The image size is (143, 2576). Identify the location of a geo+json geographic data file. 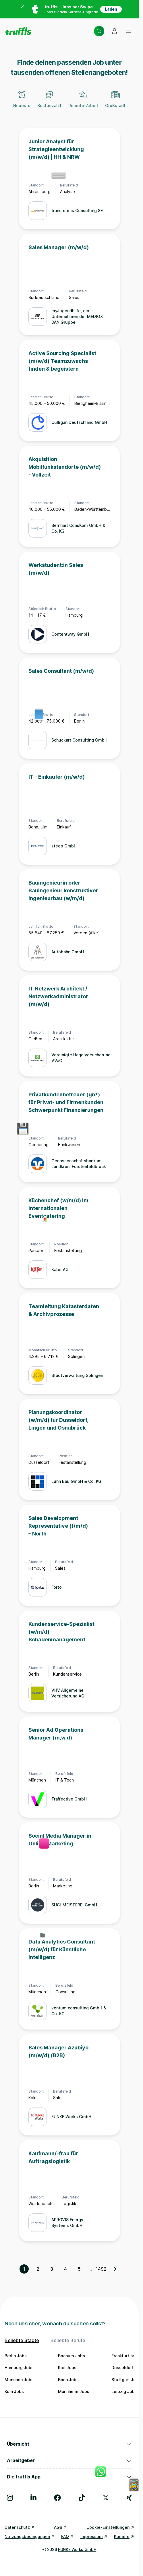
(45, 1220).